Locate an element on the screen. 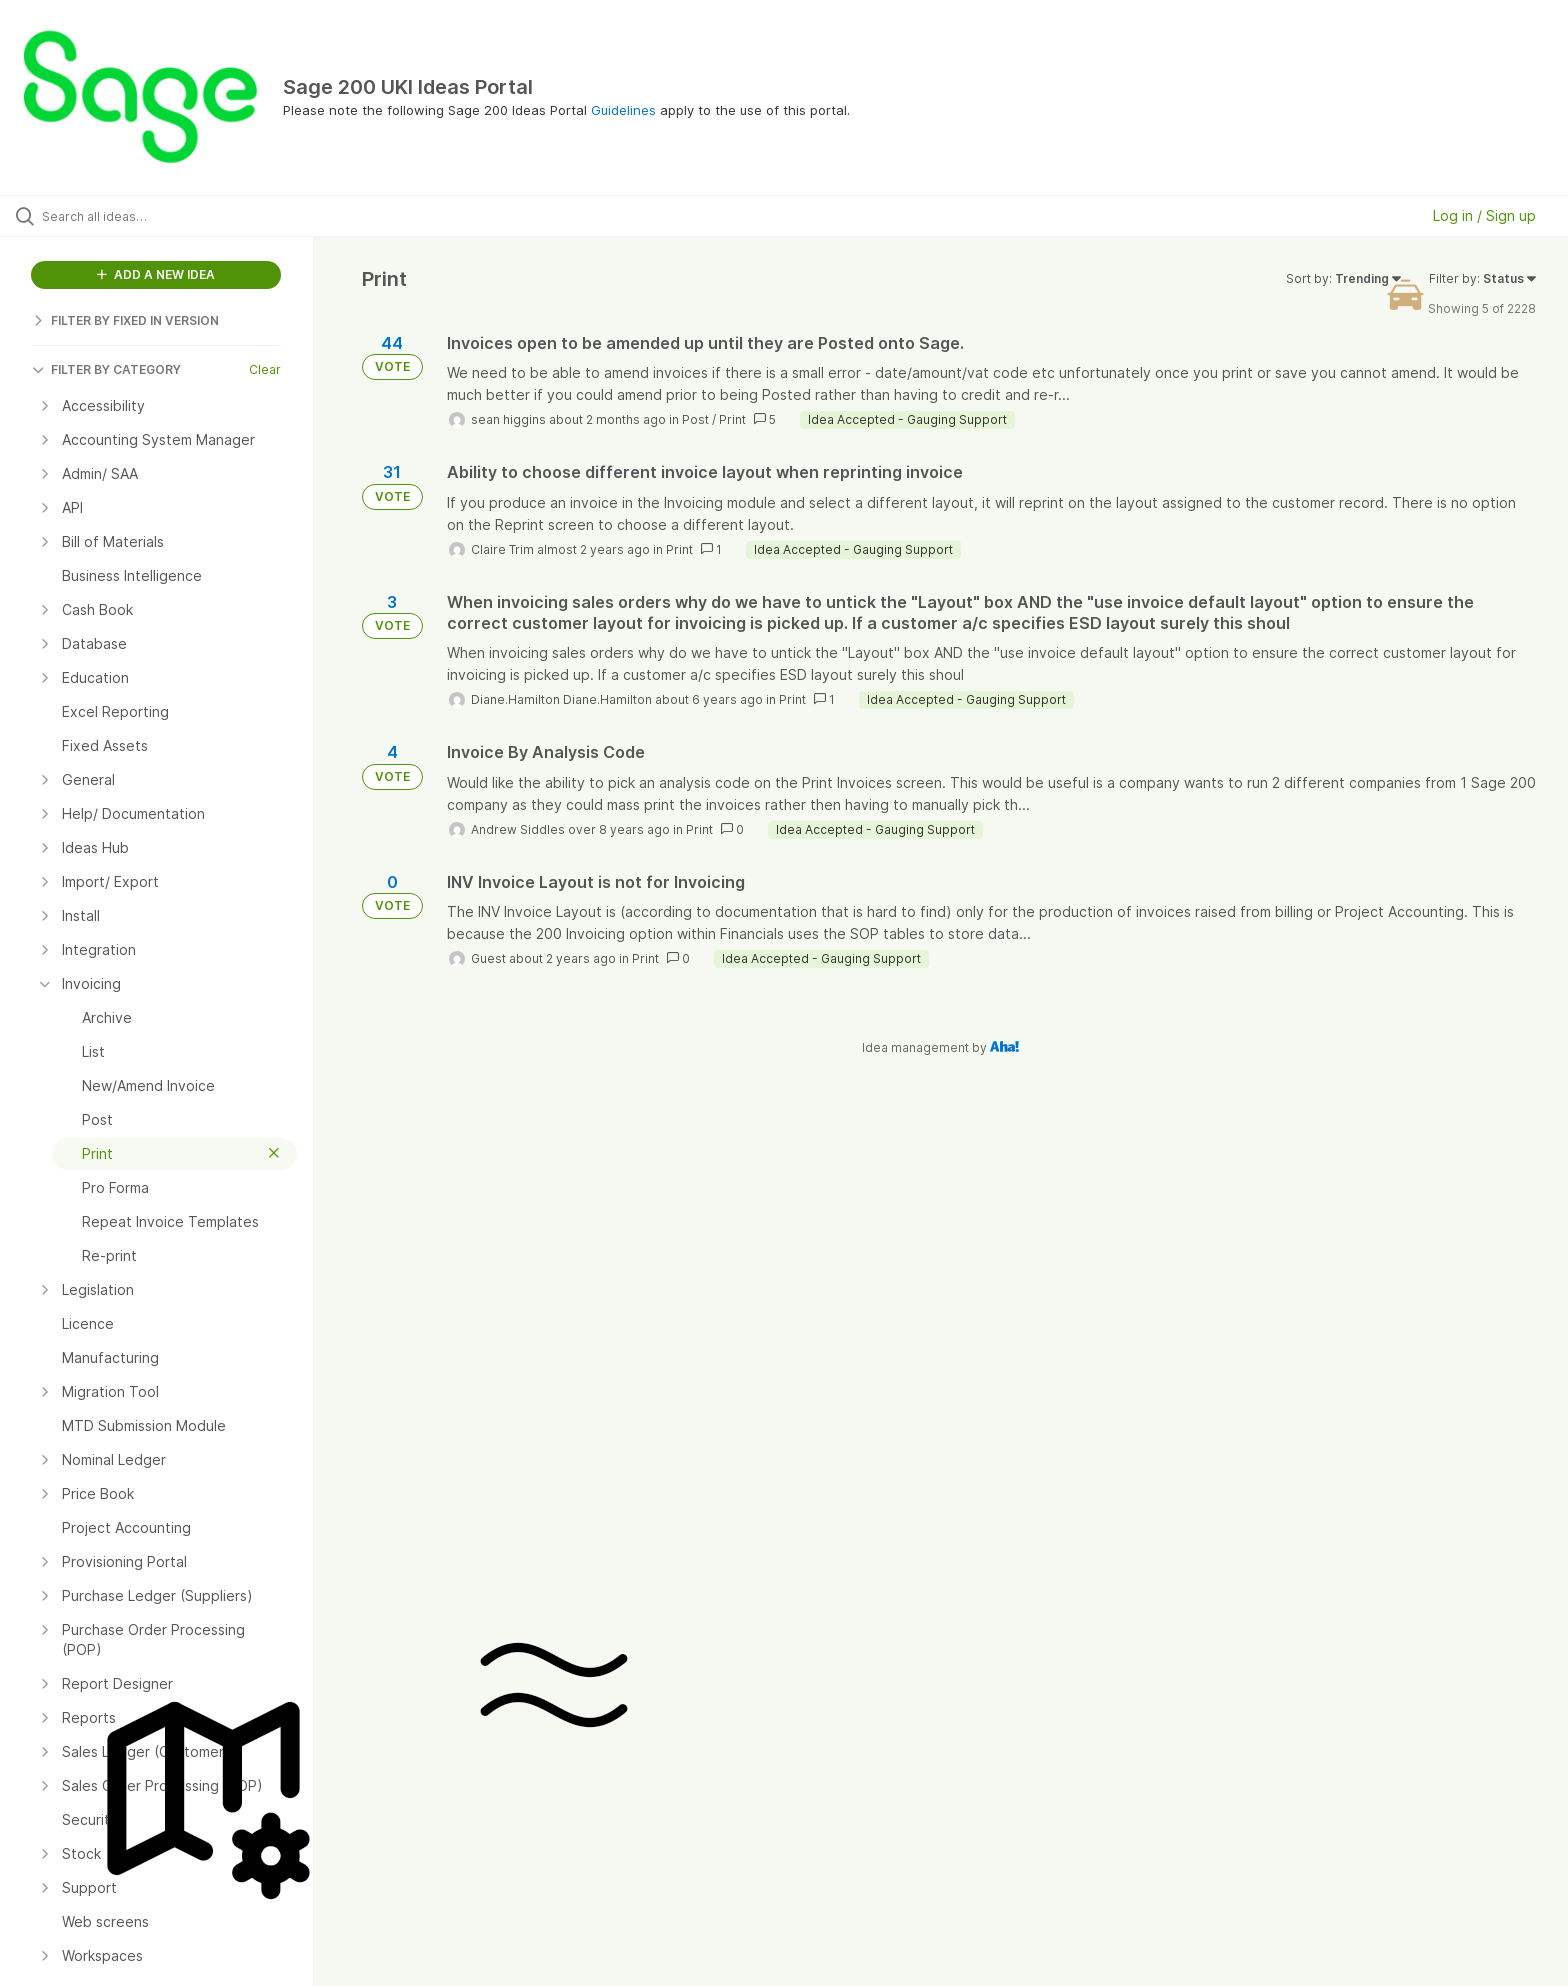  indicates approximate or estimated value is located at coordinates (554, 1685).